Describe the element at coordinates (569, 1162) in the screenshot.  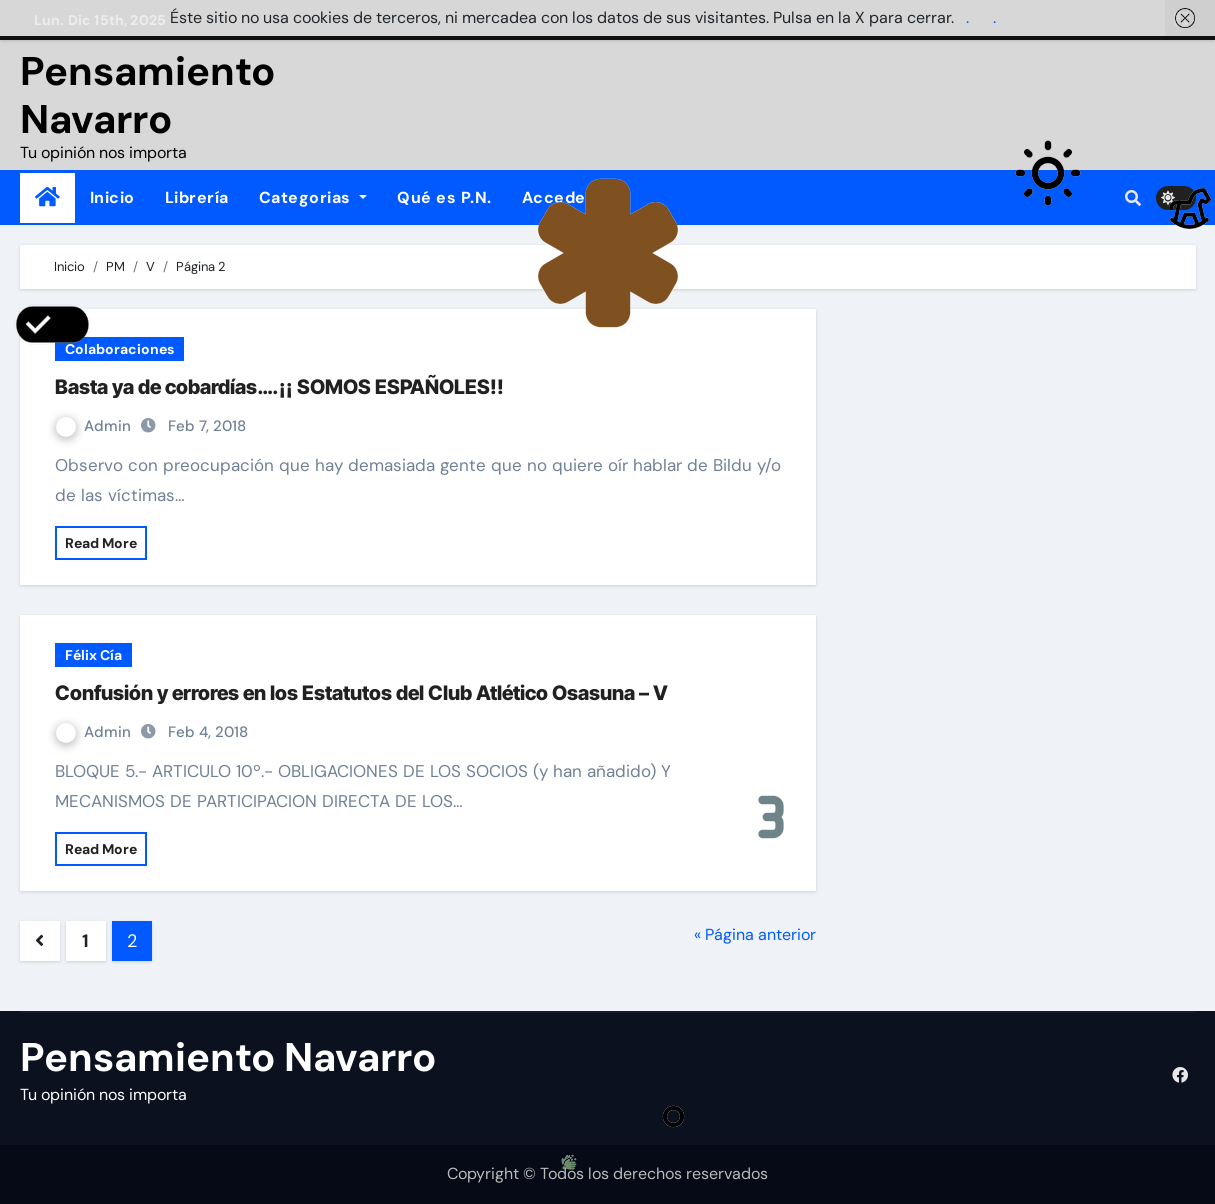
I see `wash your hands reminder` at that location.